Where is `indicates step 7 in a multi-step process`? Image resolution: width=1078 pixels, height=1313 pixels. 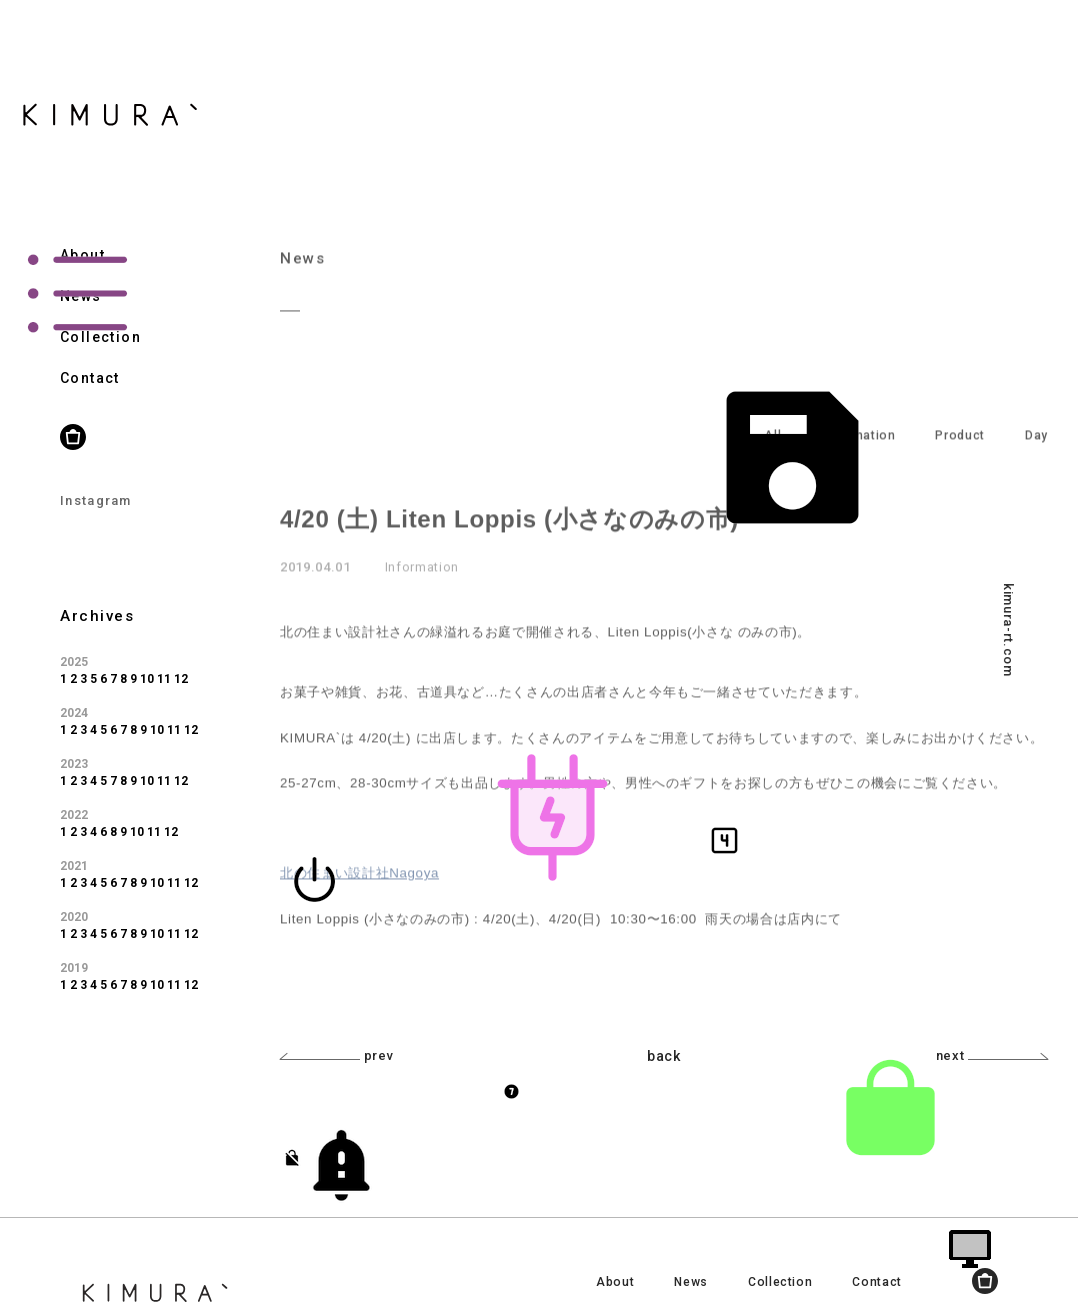
indicates step 7 in a multi-step process is located at coordinates (511, 1091).